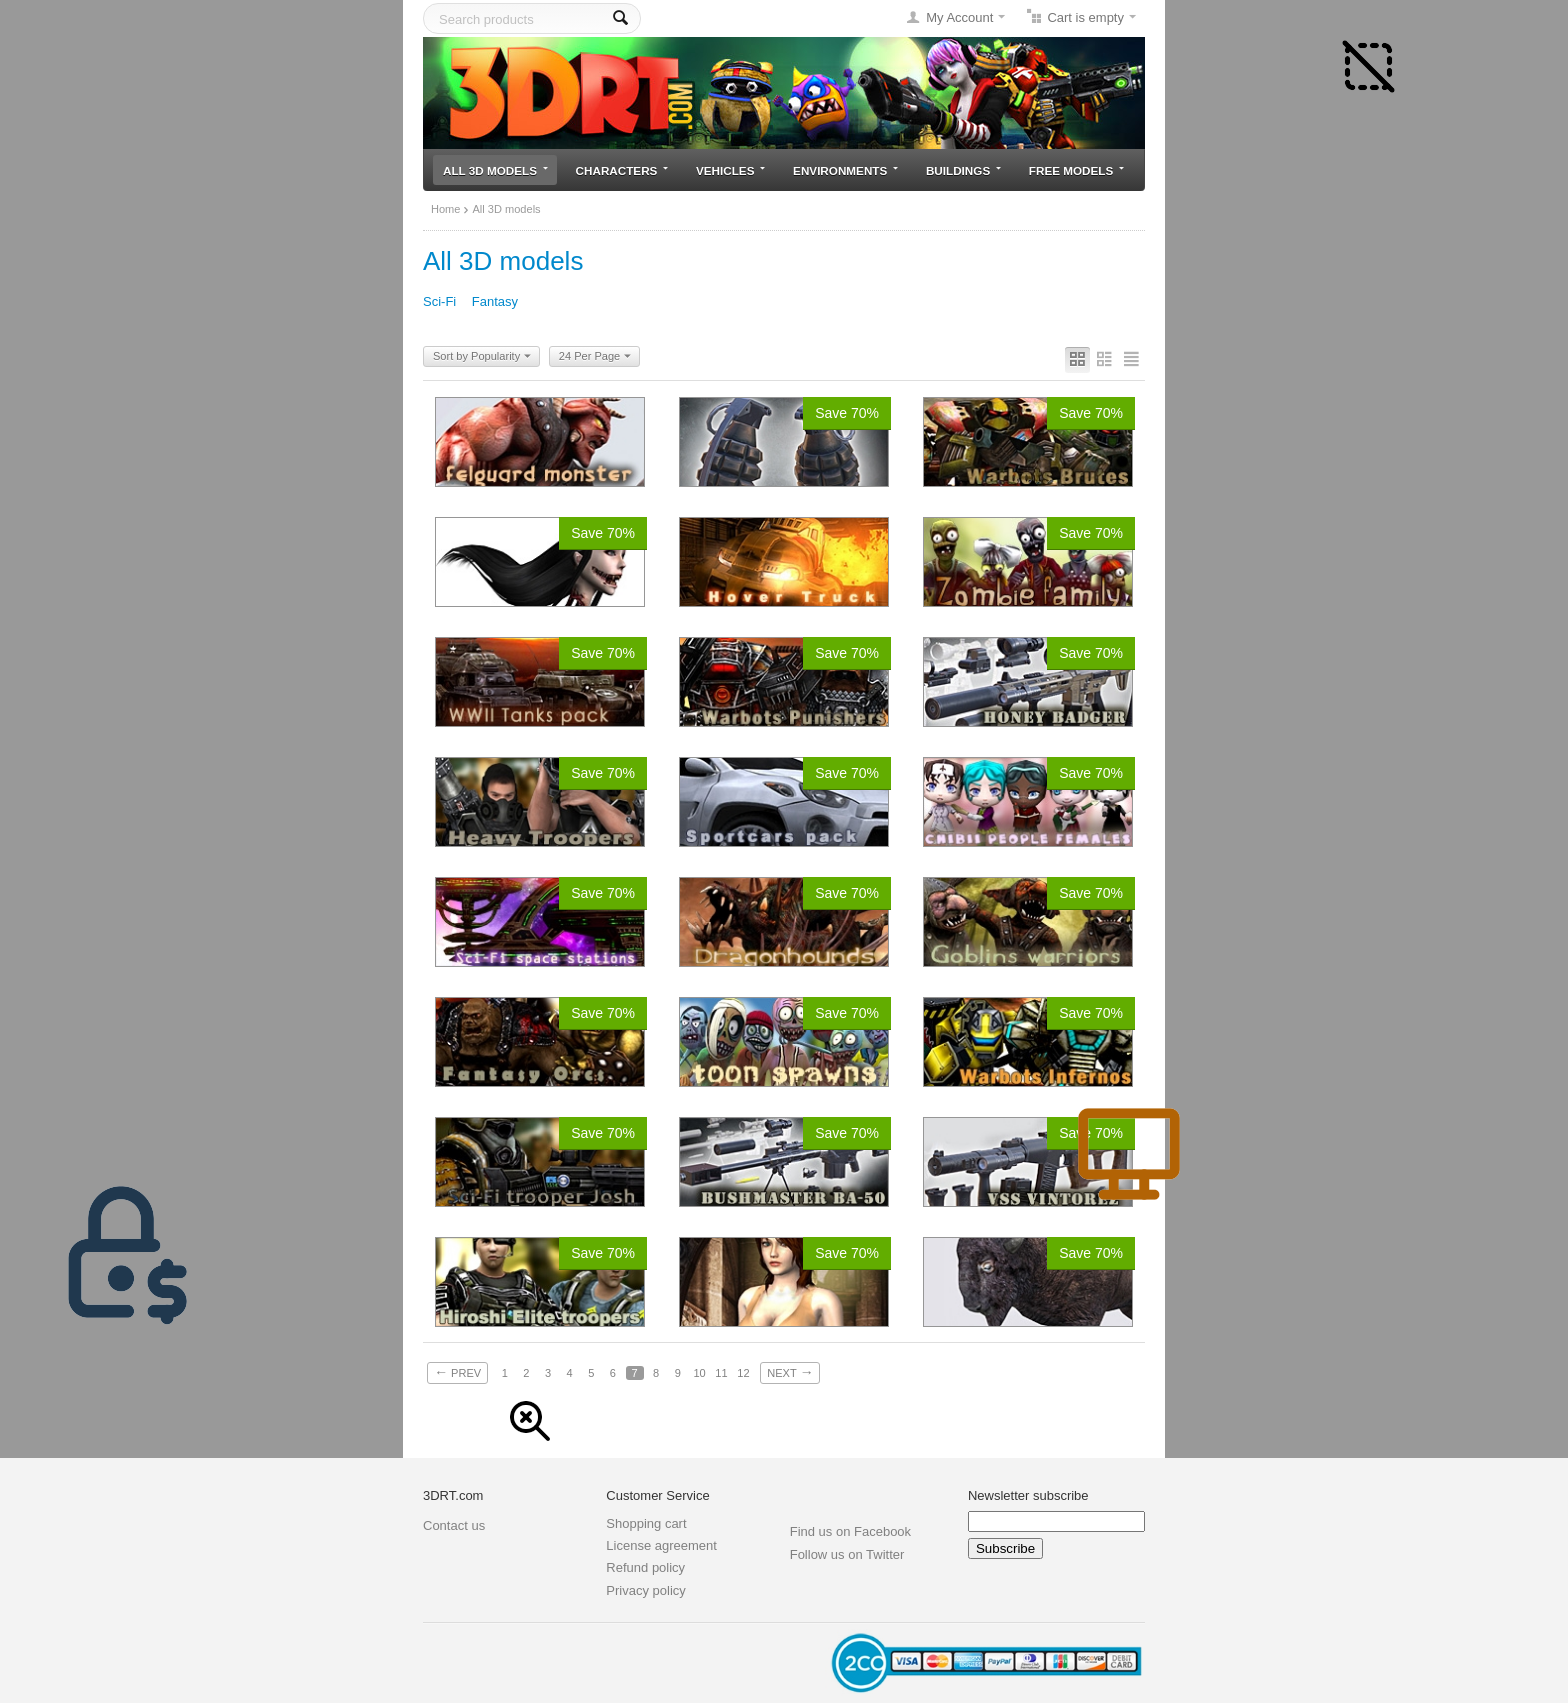 This screenshot has width=1568, height=1703. I want to click on cancel or exit search mode, so click(530, 1421).